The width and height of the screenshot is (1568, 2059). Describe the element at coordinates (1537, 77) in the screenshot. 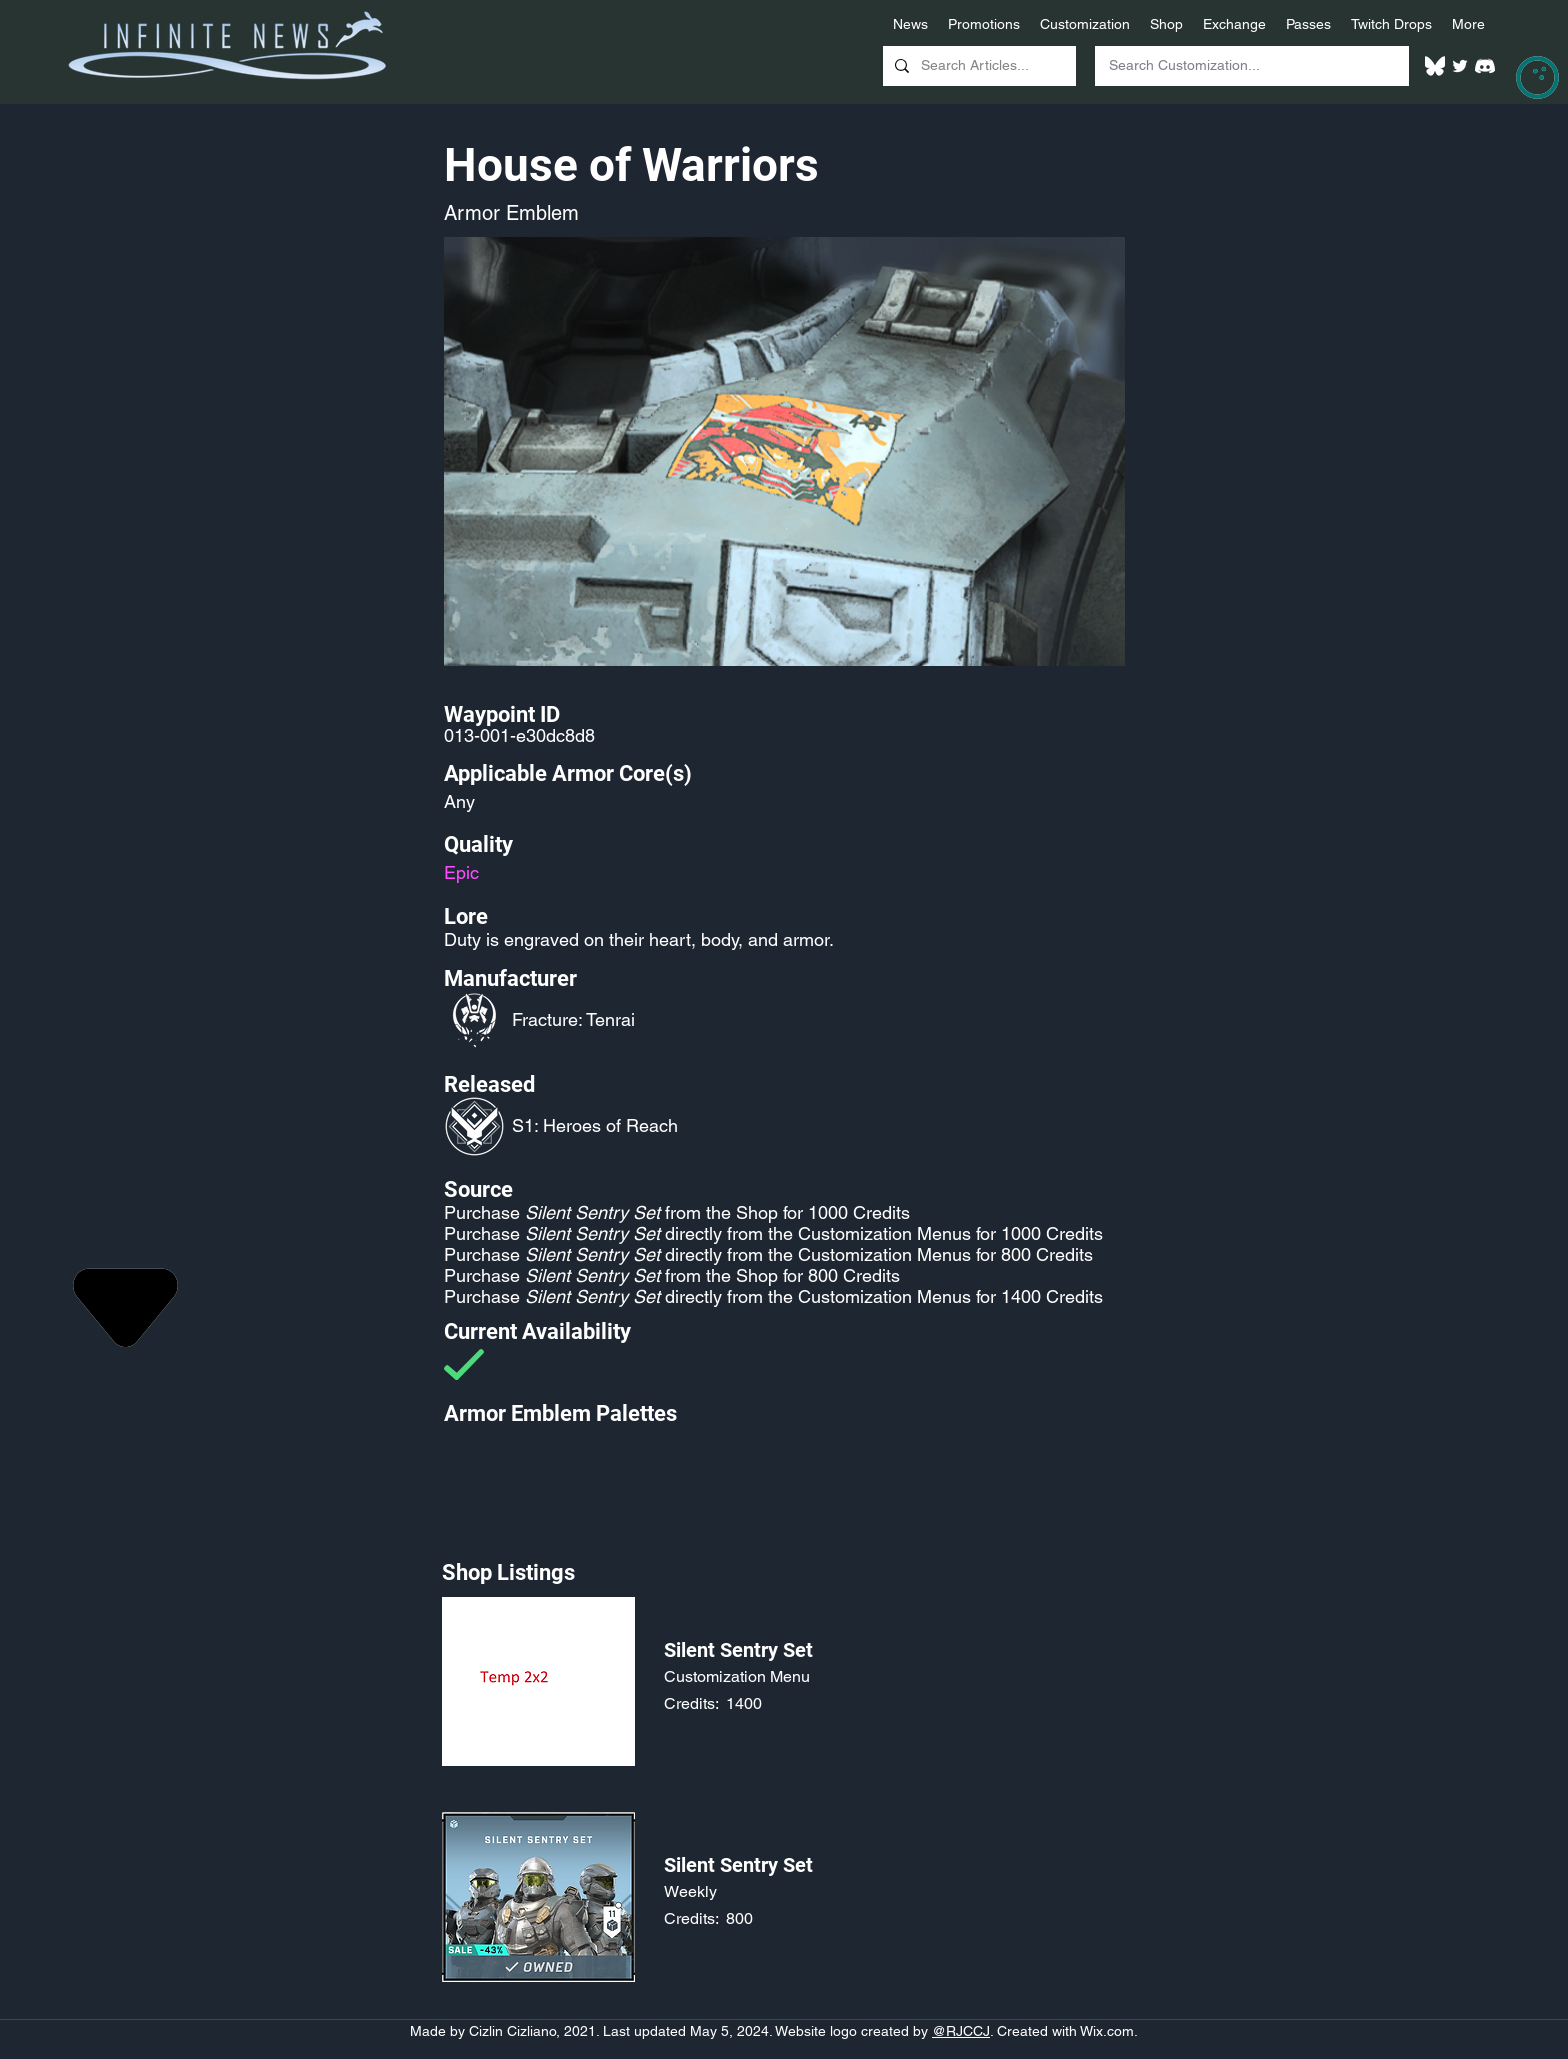

I see `access bowling or sports-related features` at that location.